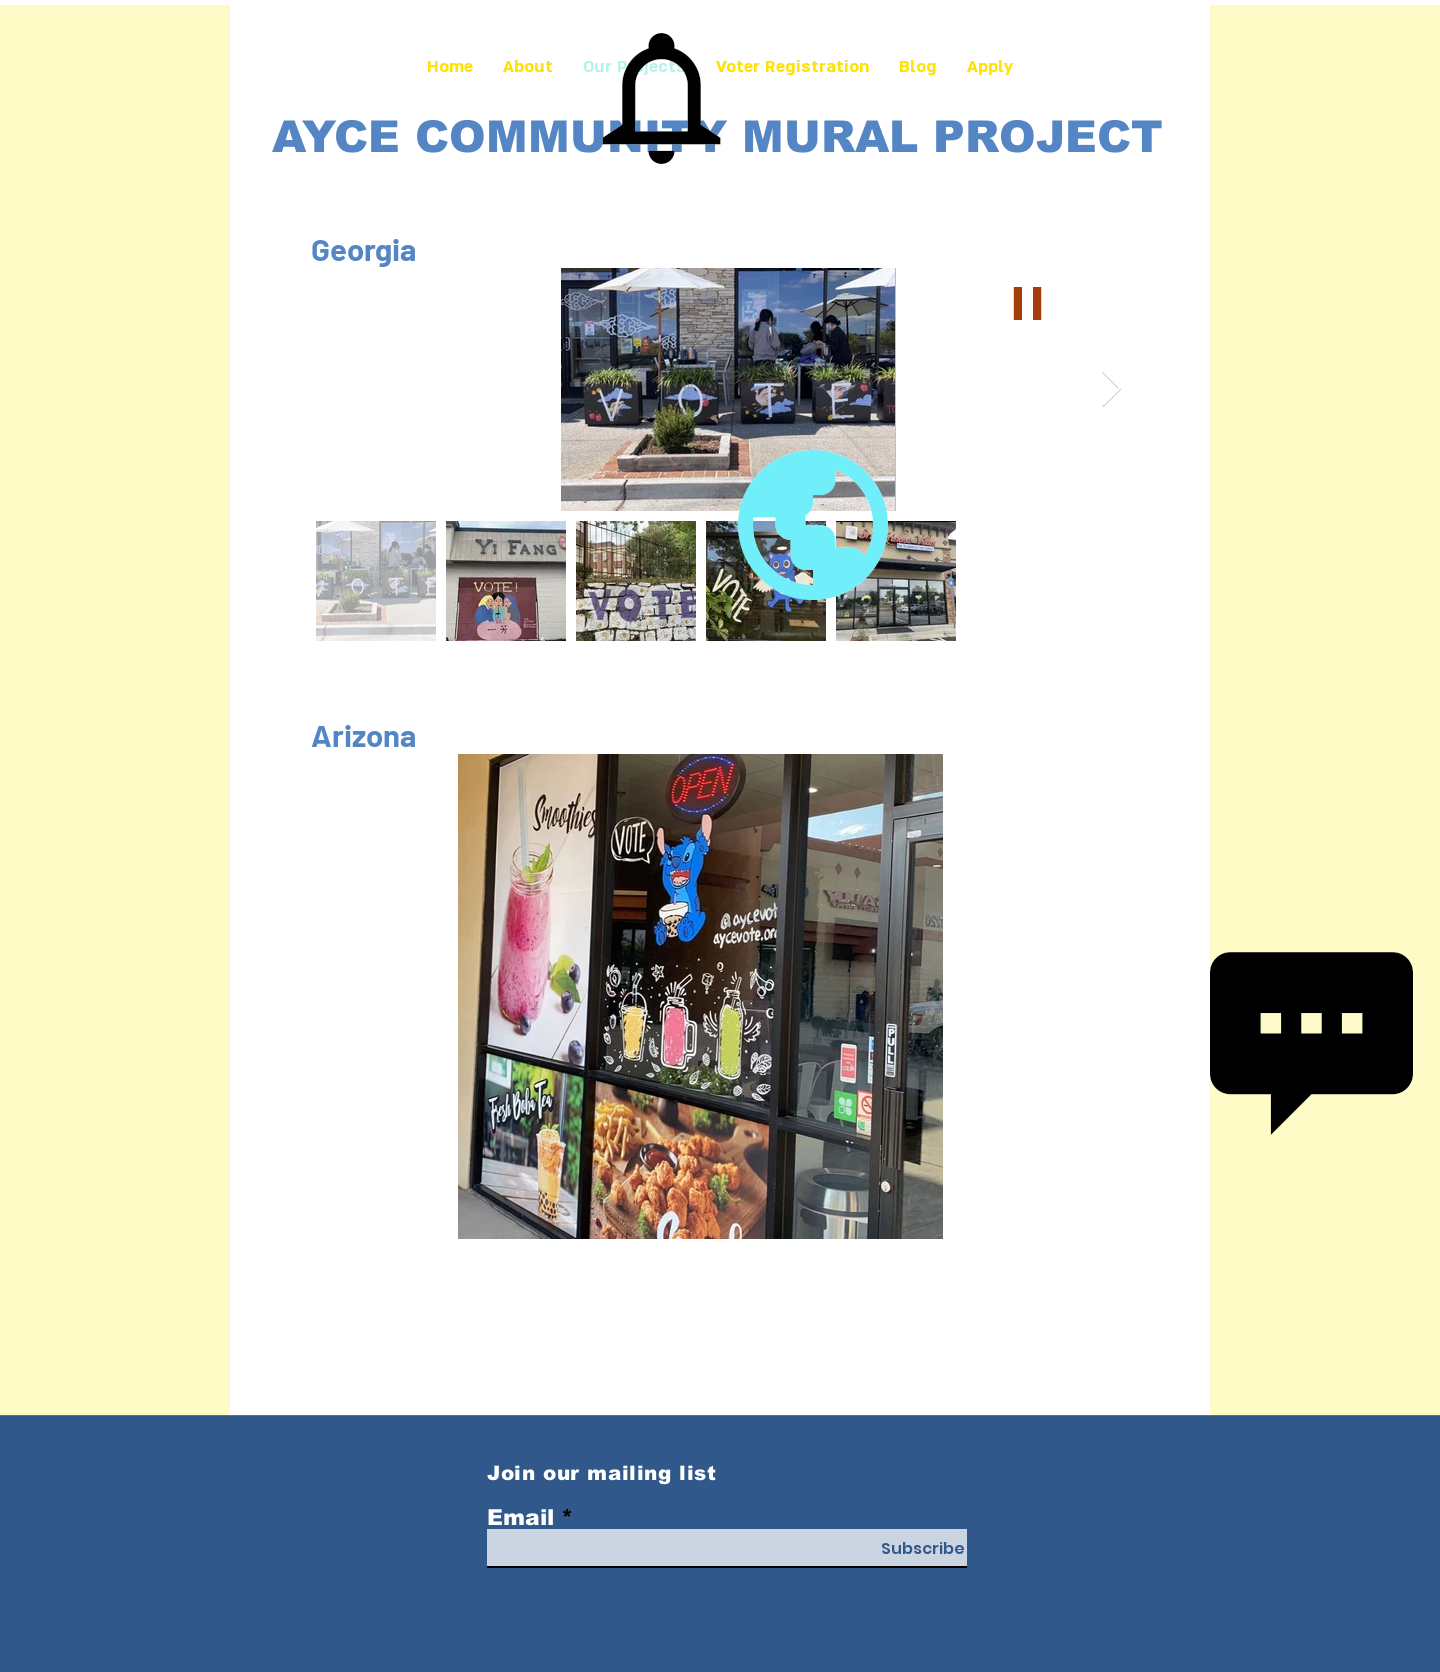  I want to click on open chat or messaging, so click(1311, 1043).